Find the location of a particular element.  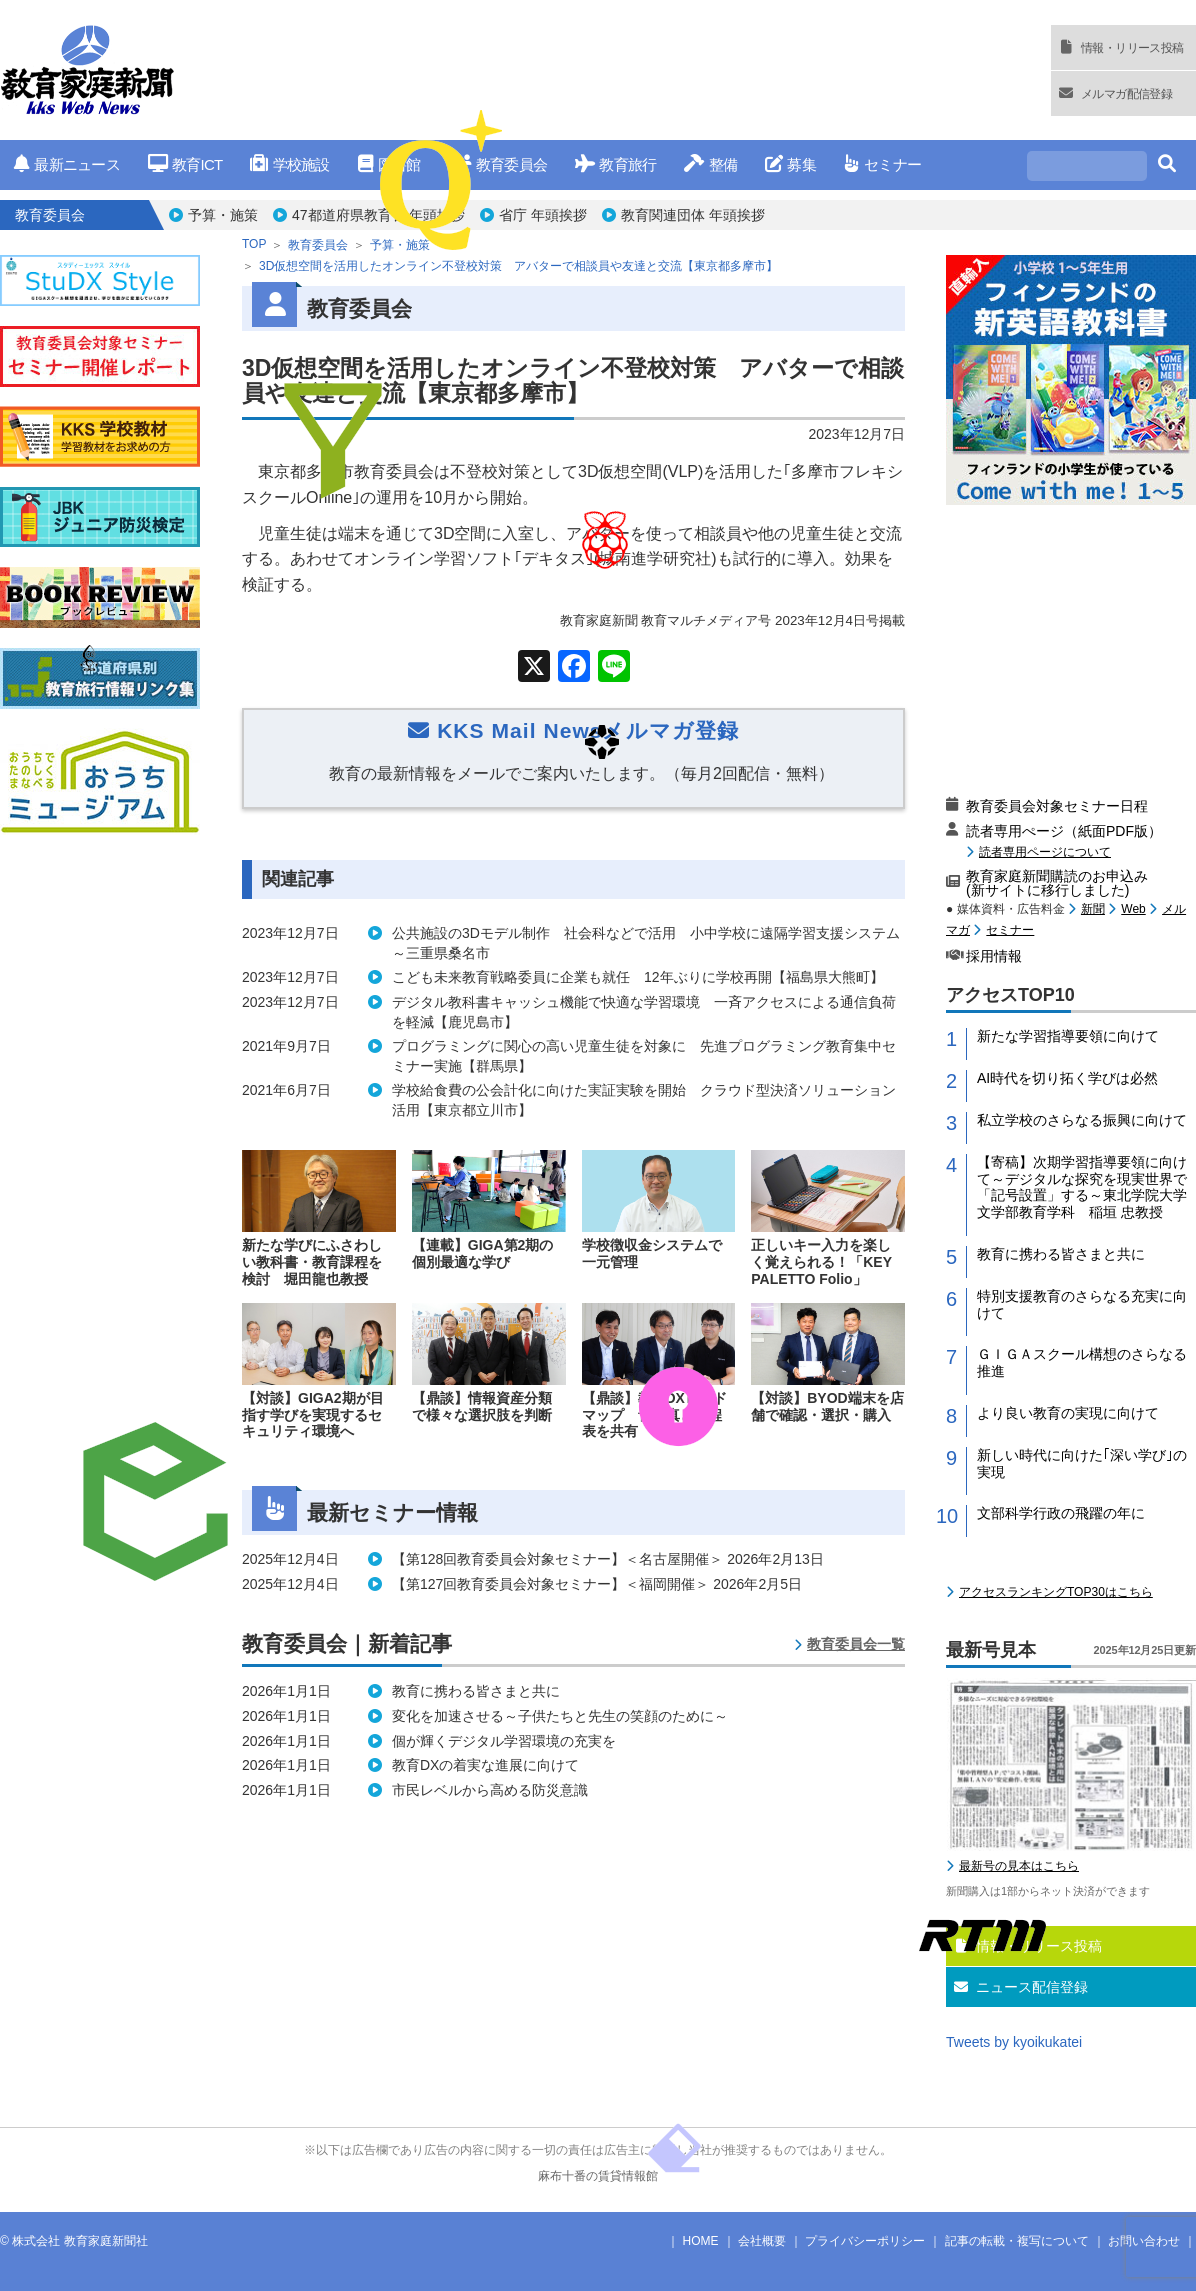

filter or sort content is located at coordinates (333, 438).